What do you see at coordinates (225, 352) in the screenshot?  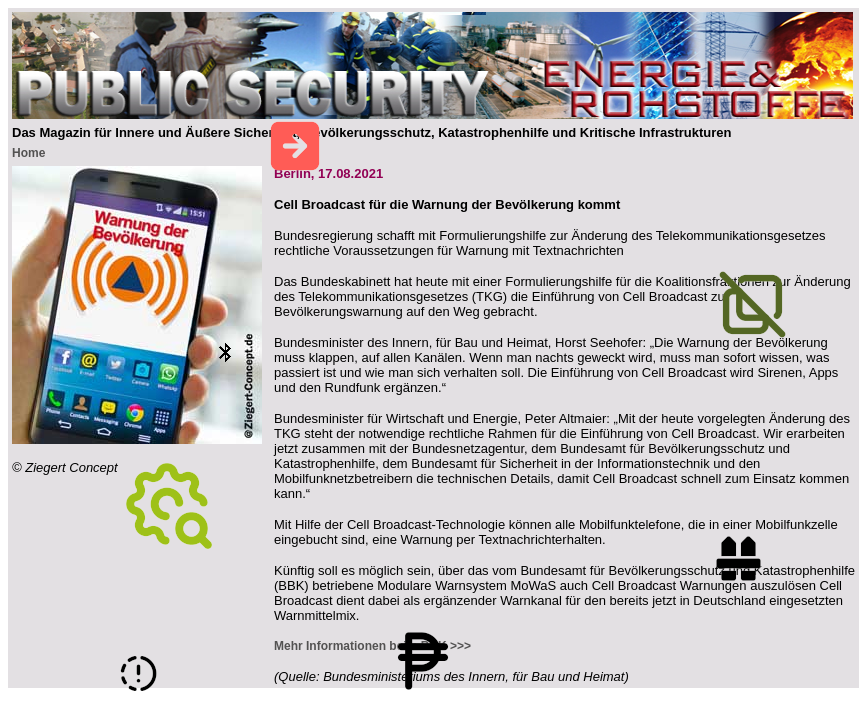 I see `toggle bluetooth connectivity` at bounding box center [225, 352].